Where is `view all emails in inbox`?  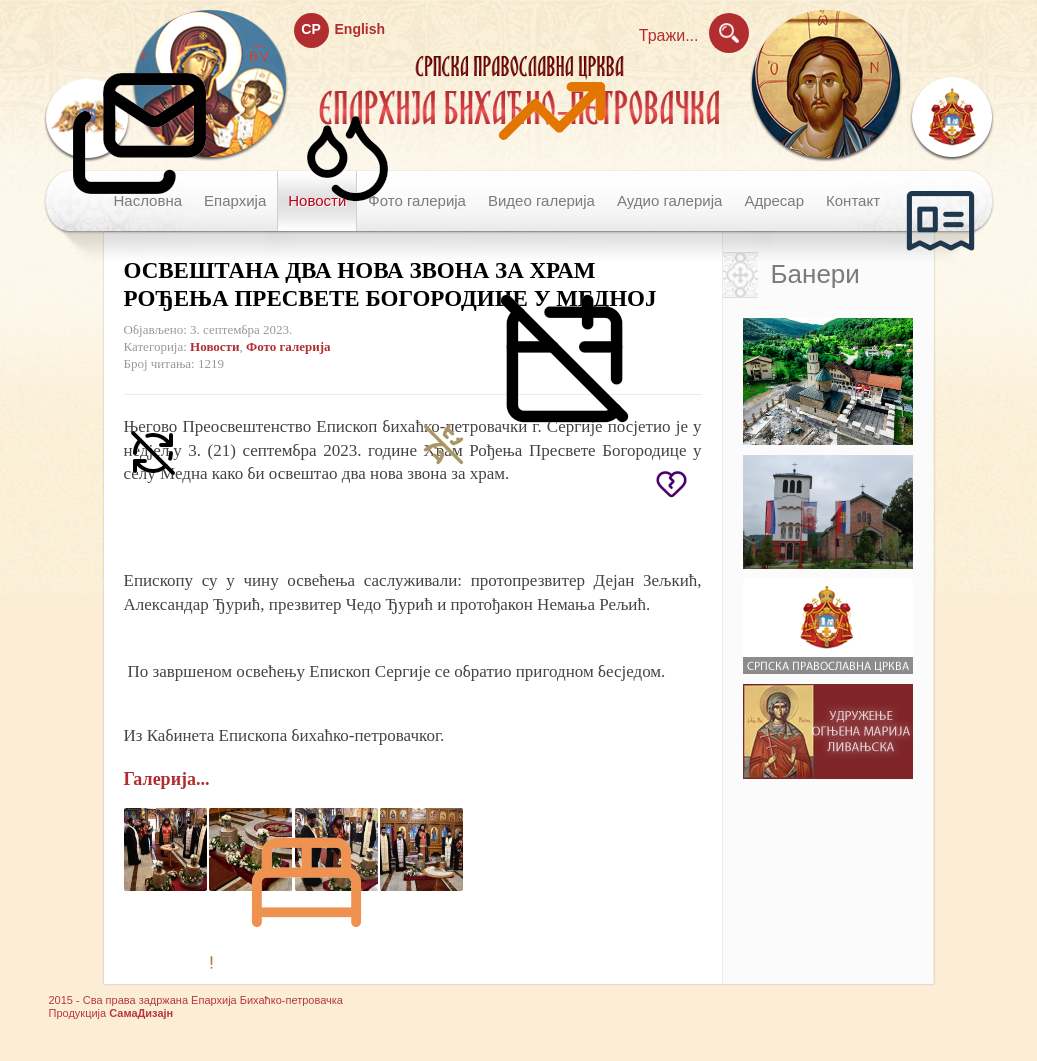
view all emails in inbox is located at coordinates (139, 133).